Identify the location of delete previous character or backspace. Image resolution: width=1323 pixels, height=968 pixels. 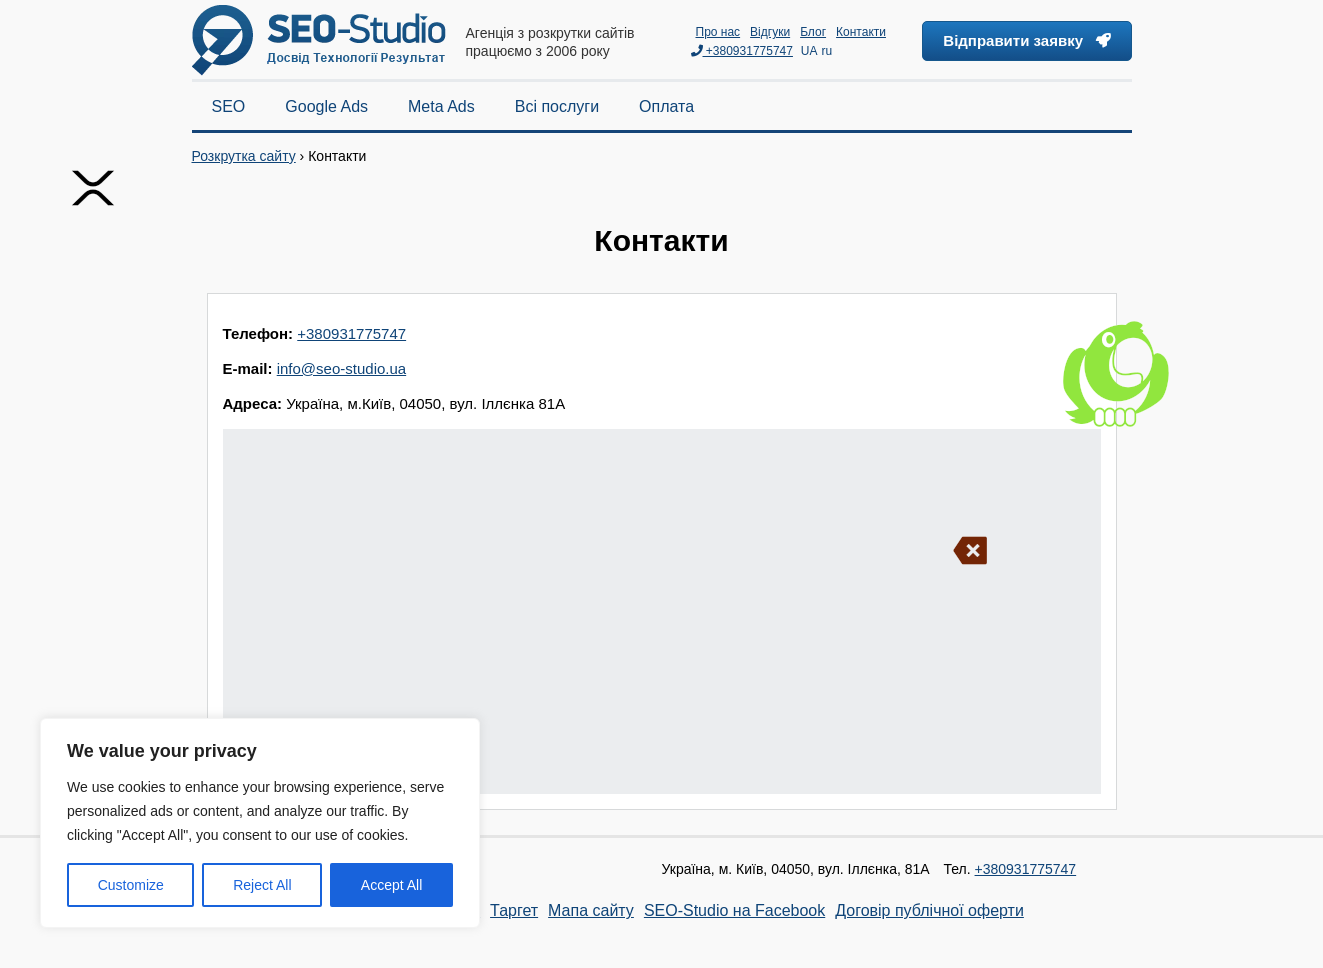
(971, 550).